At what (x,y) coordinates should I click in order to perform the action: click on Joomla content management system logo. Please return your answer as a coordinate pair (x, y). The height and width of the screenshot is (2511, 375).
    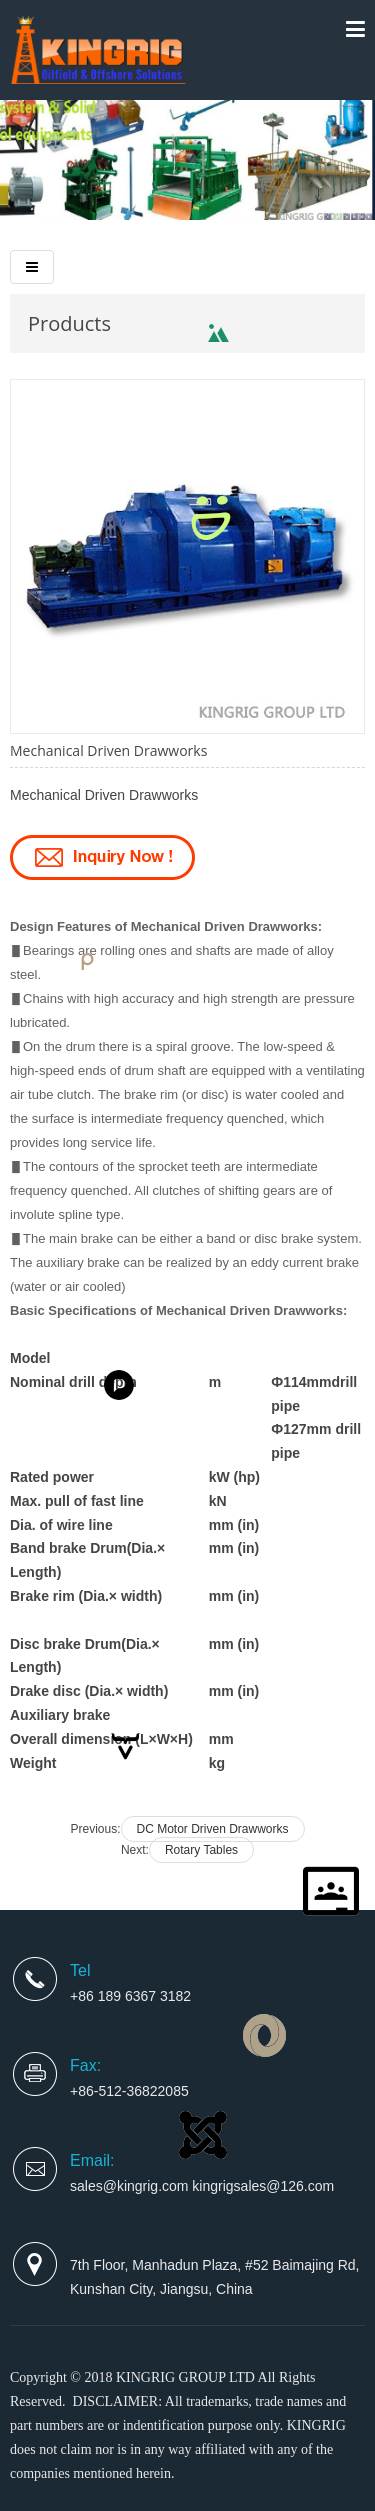
    Looking at the image, I should click on (203, 2135).